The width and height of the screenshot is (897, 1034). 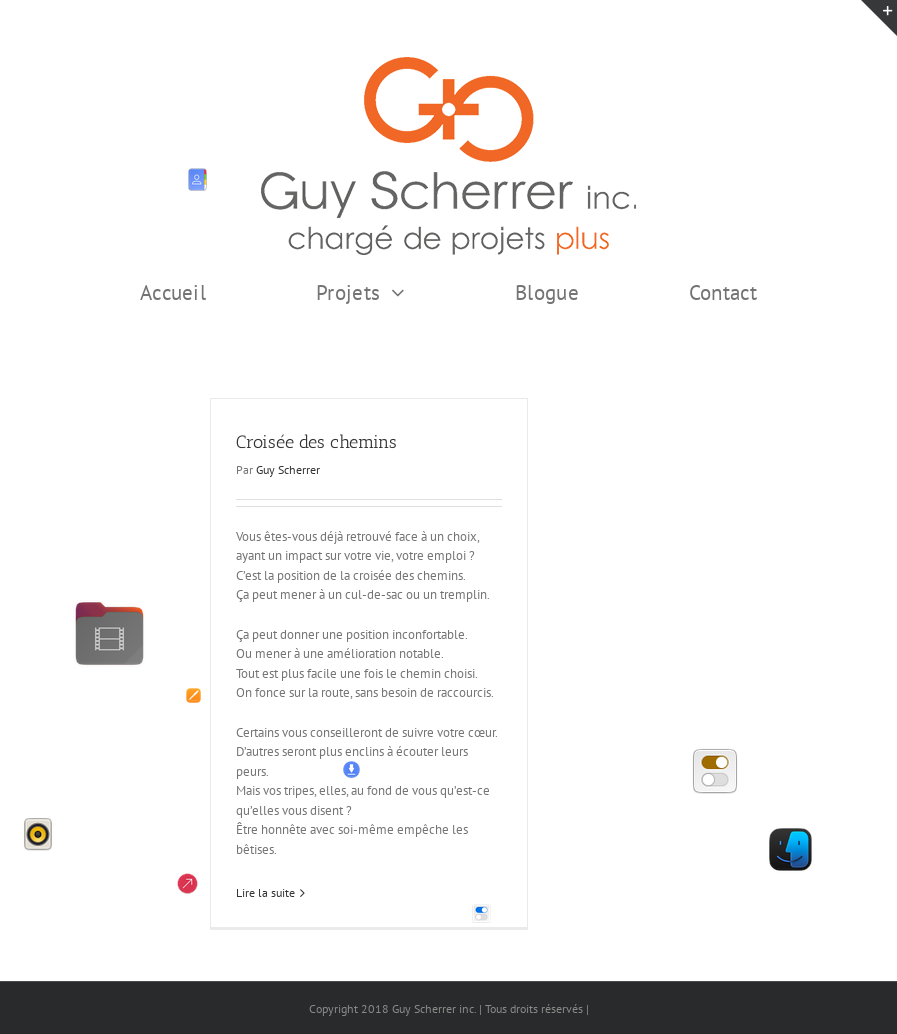 What do you see at coordinates (197, 179) in the screenshot?
I see `open the contacts app` at bounding box center [197, 179].